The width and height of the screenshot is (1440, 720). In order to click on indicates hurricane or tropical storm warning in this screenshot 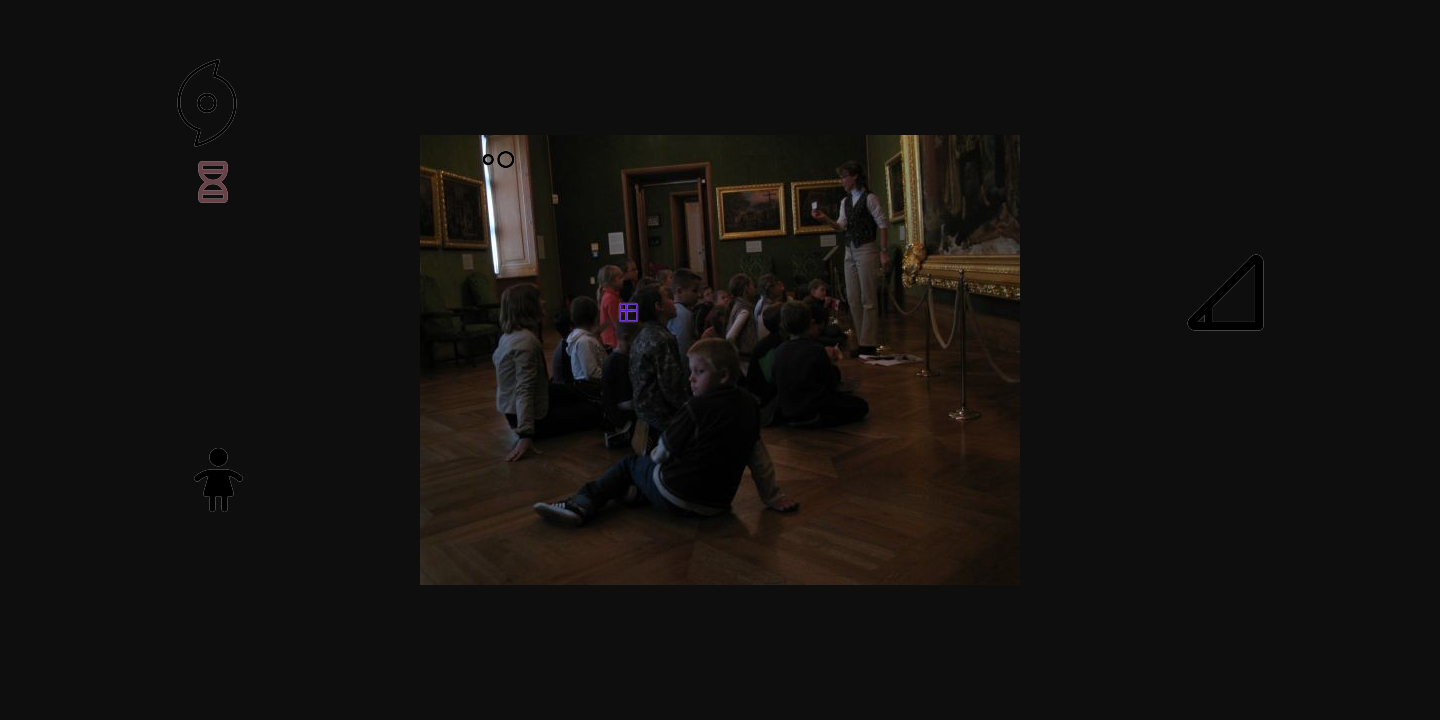, I will do `click(207, 103)`.